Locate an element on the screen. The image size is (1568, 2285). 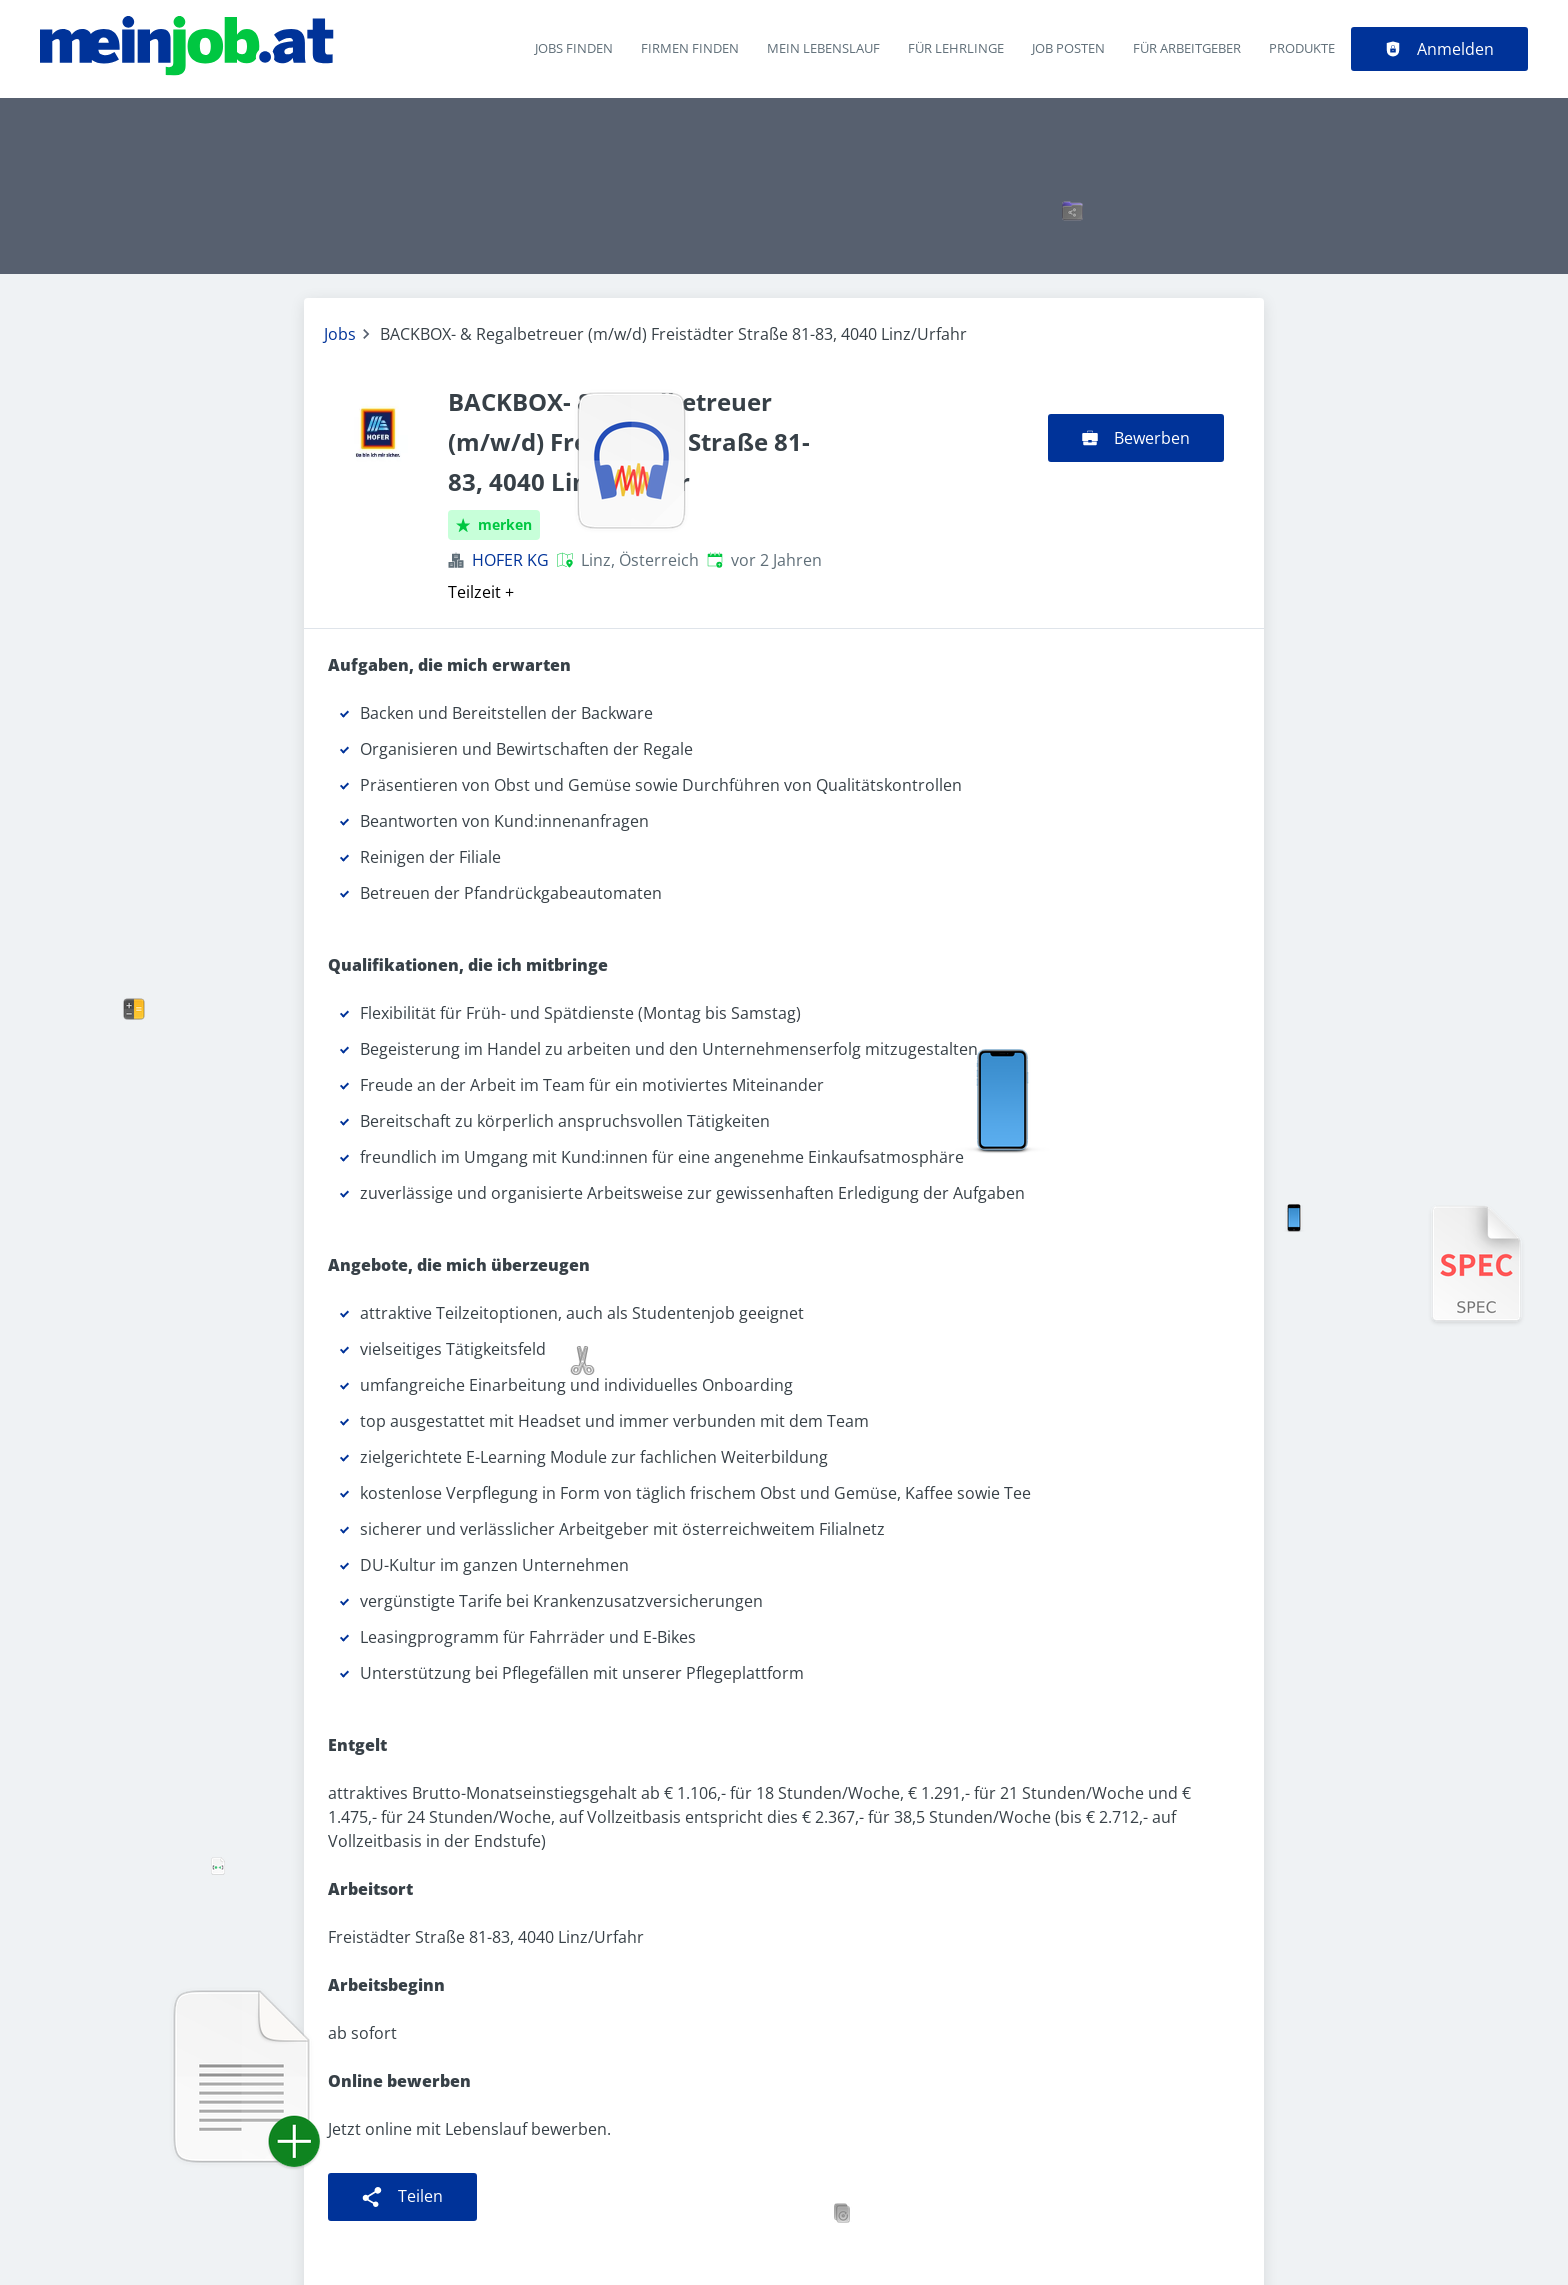
an RPM spec file used for building Linux packages is located at coordinates (1476, 1265).